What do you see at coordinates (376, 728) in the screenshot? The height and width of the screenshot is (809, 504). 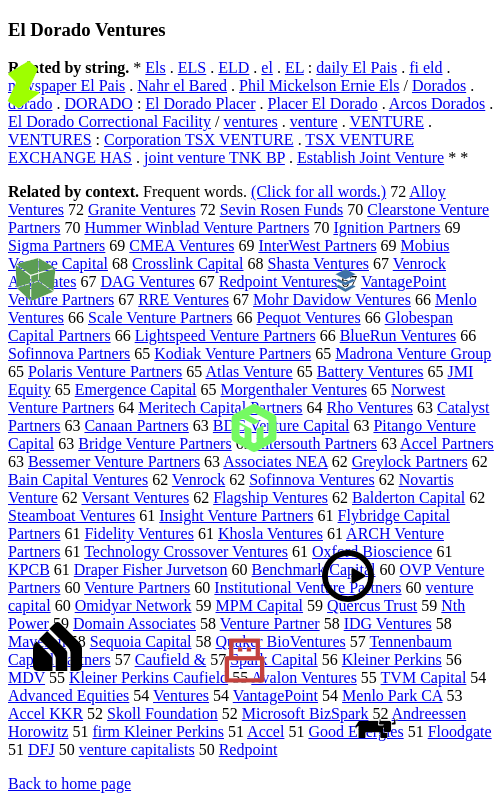 I see `open Rancher container management platform` at bounding box center [376, 728].